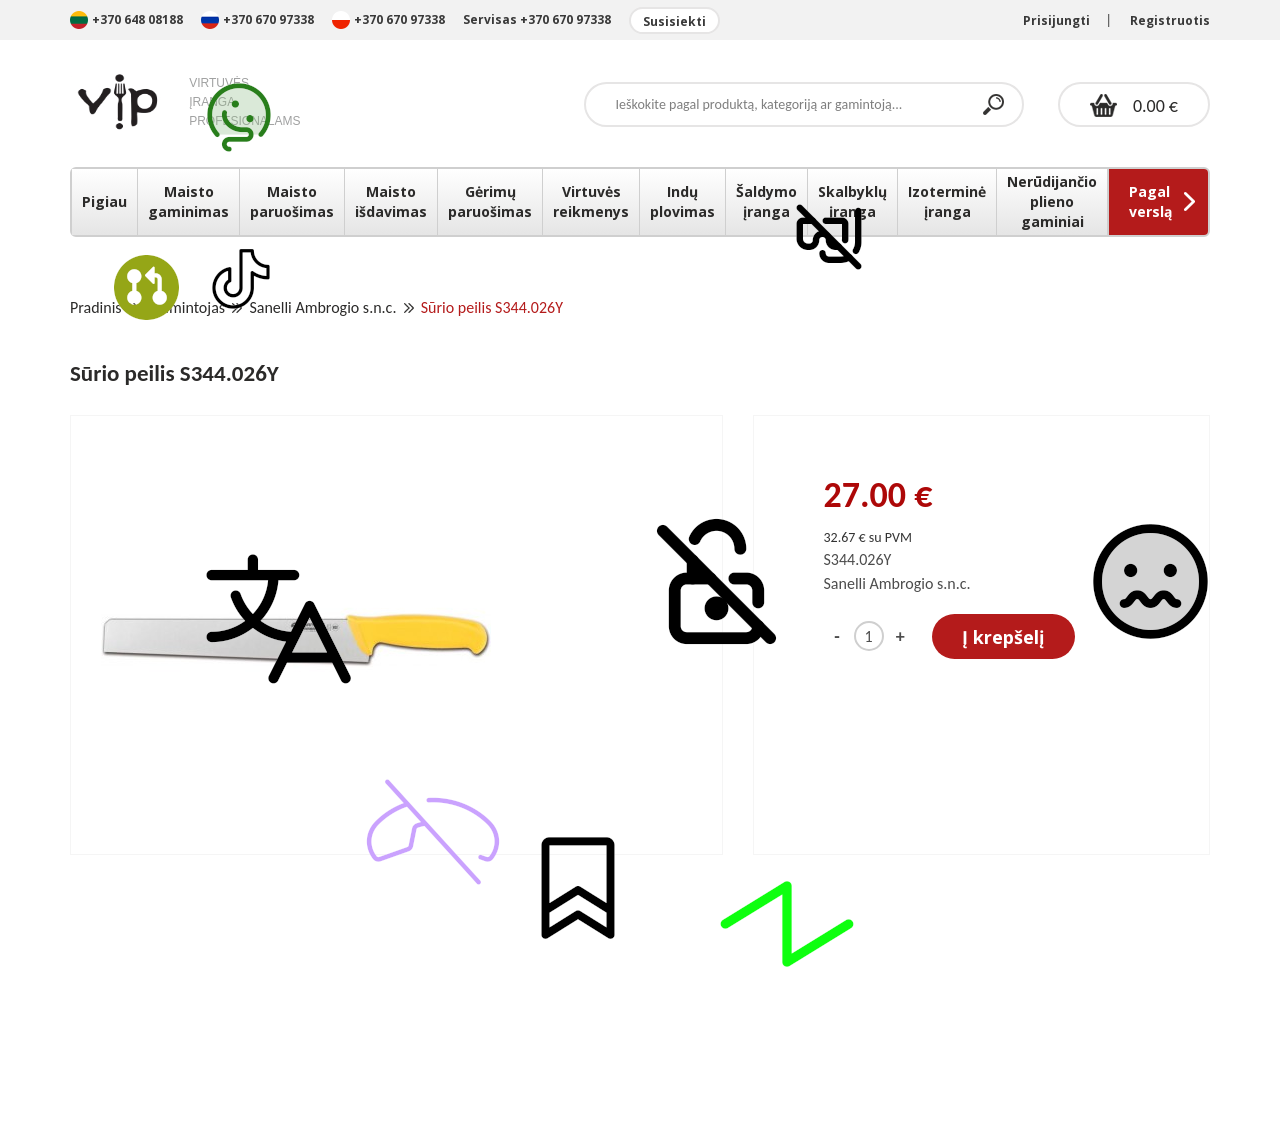 The image size is (1280, 1131). I want to click on save this item for later, so click(578, 886).